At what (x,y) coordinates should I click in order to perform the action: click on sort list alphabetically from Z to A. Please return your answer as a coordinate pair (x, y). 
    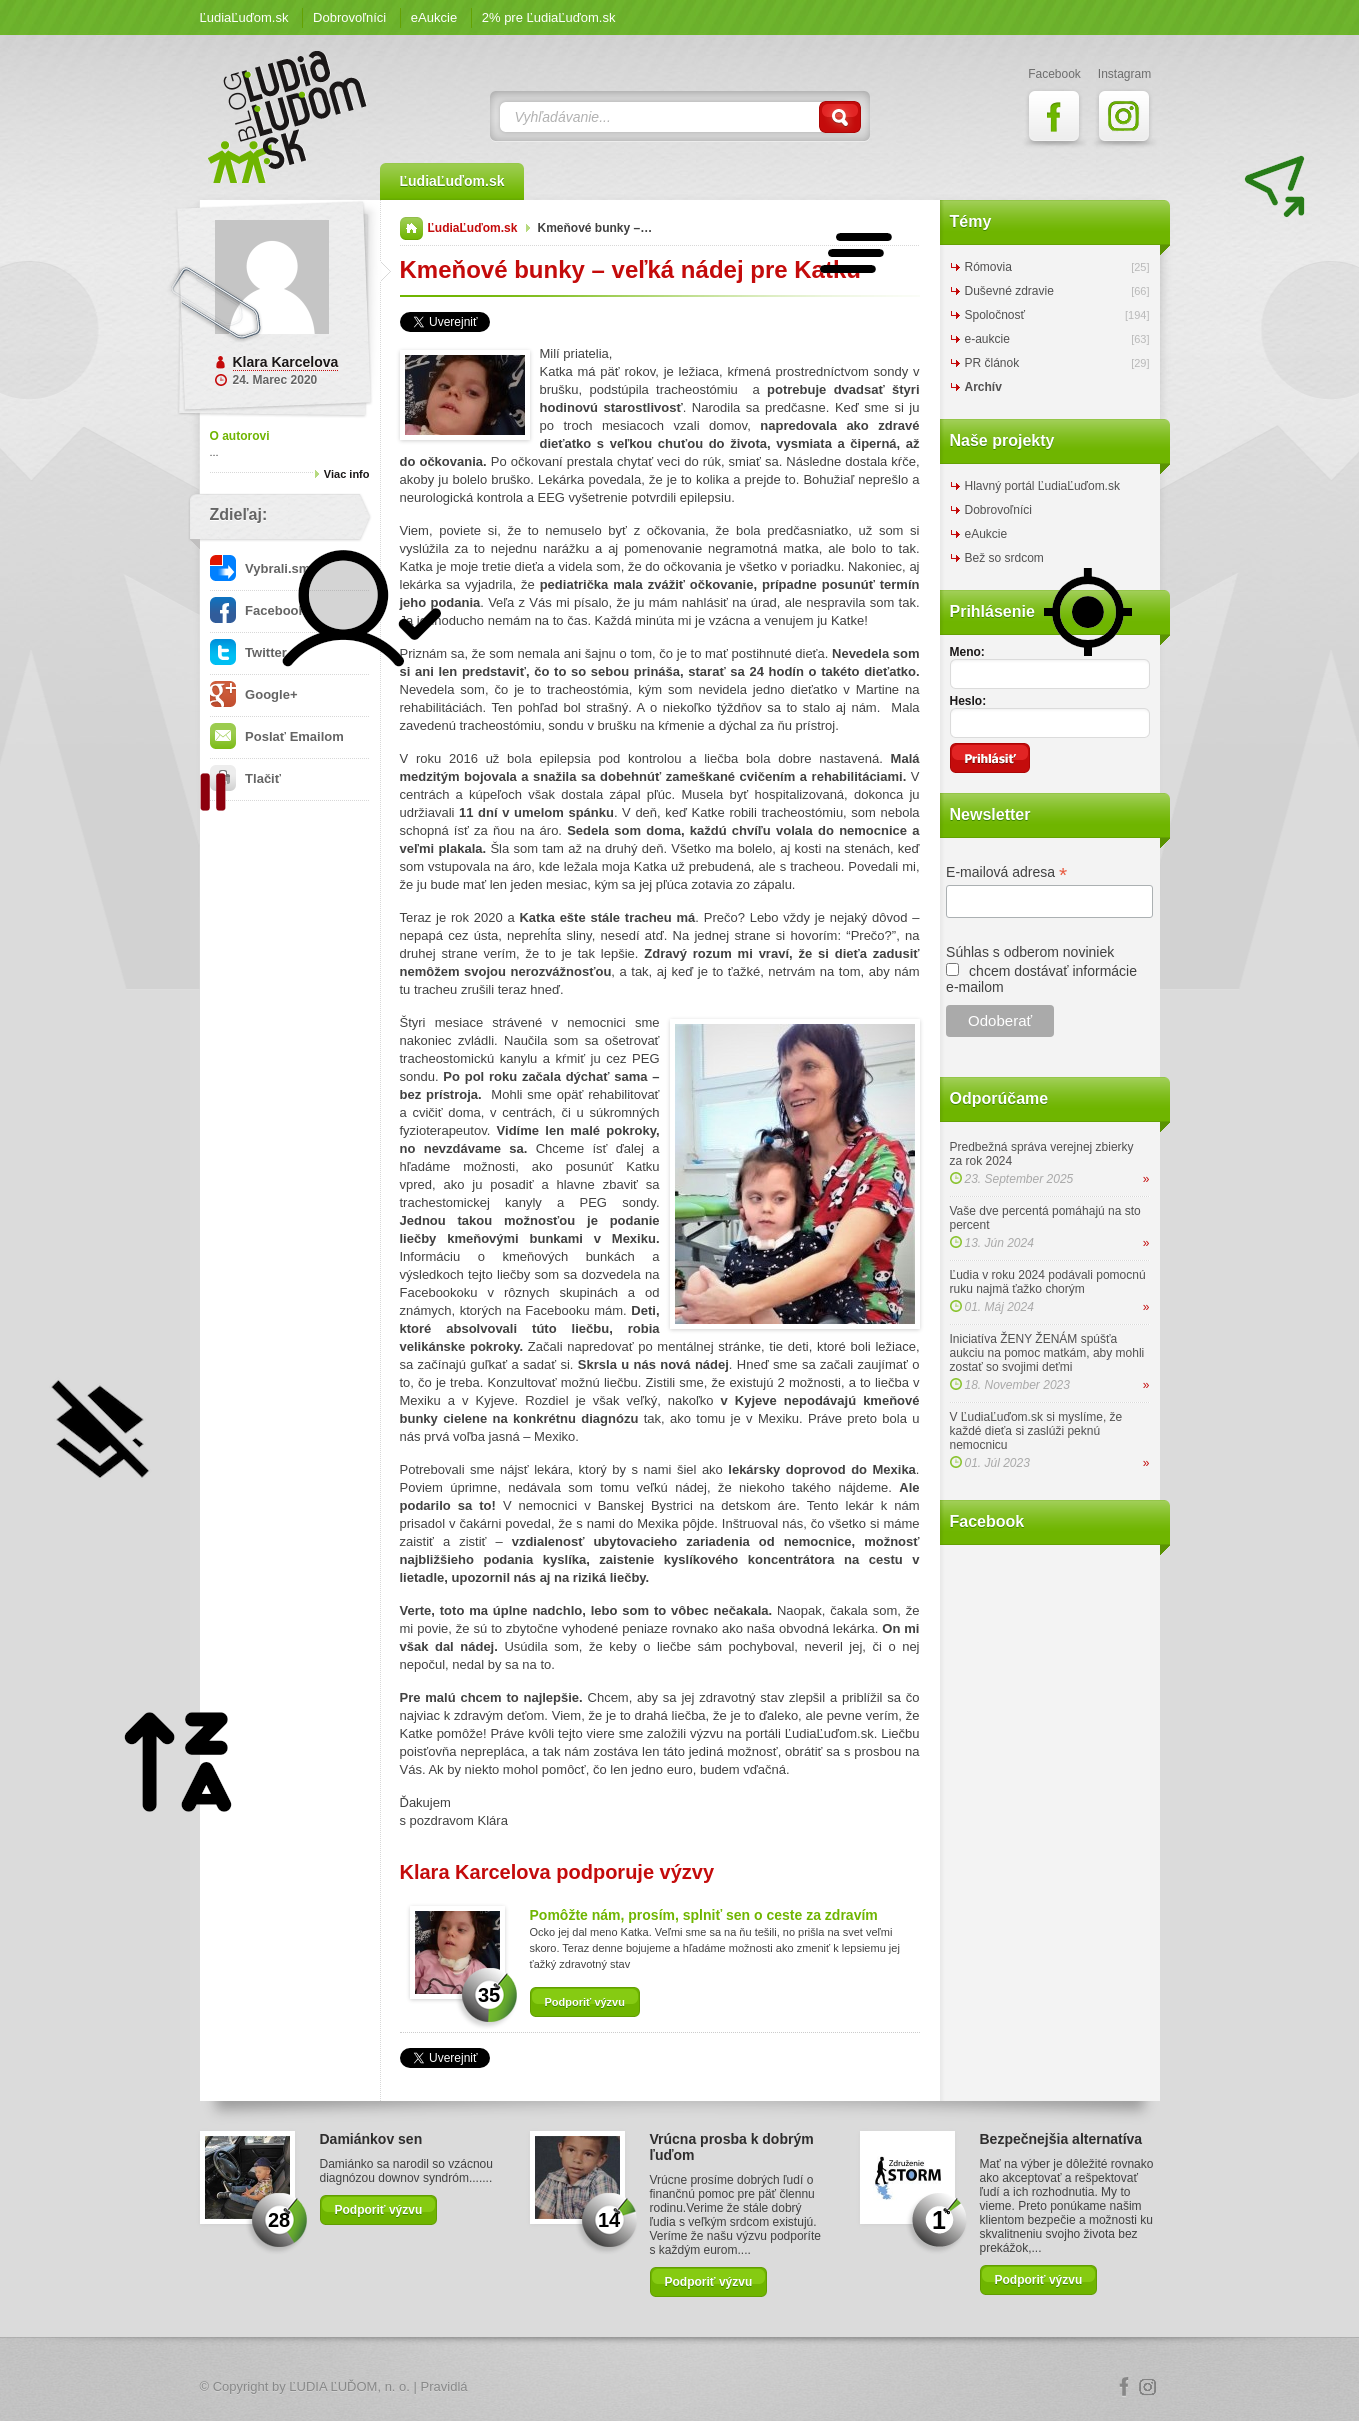
    Looking at the image, I should click on (178, 1762).